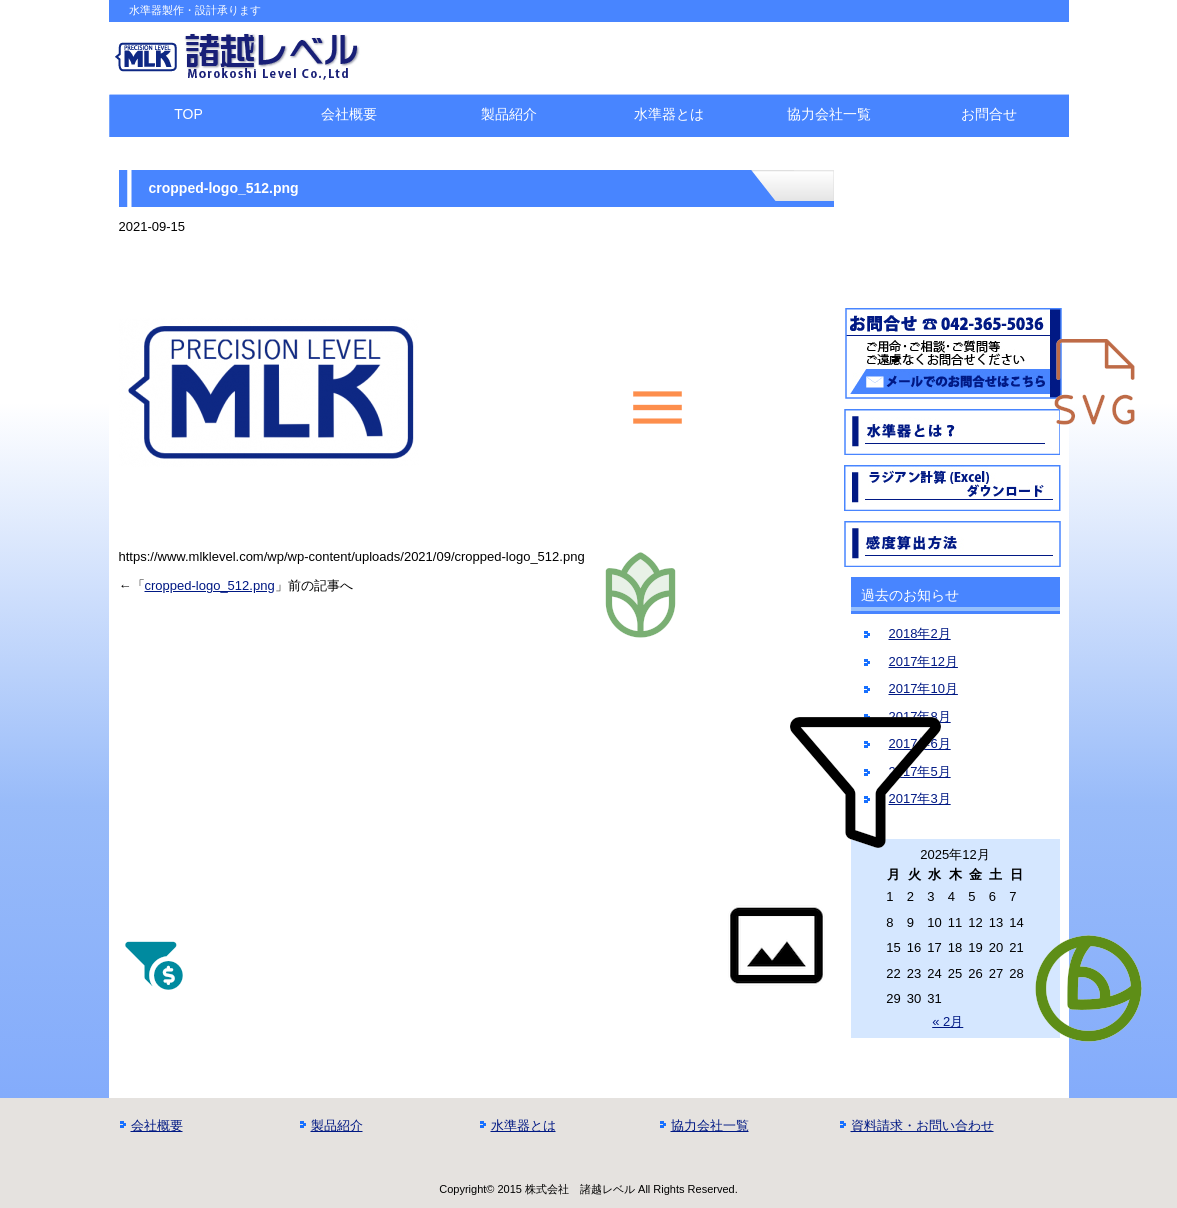 This screenshot has width=1177, height=1208. I want to click on indicates grain or wheat-based ingredients, so click(640, 596).